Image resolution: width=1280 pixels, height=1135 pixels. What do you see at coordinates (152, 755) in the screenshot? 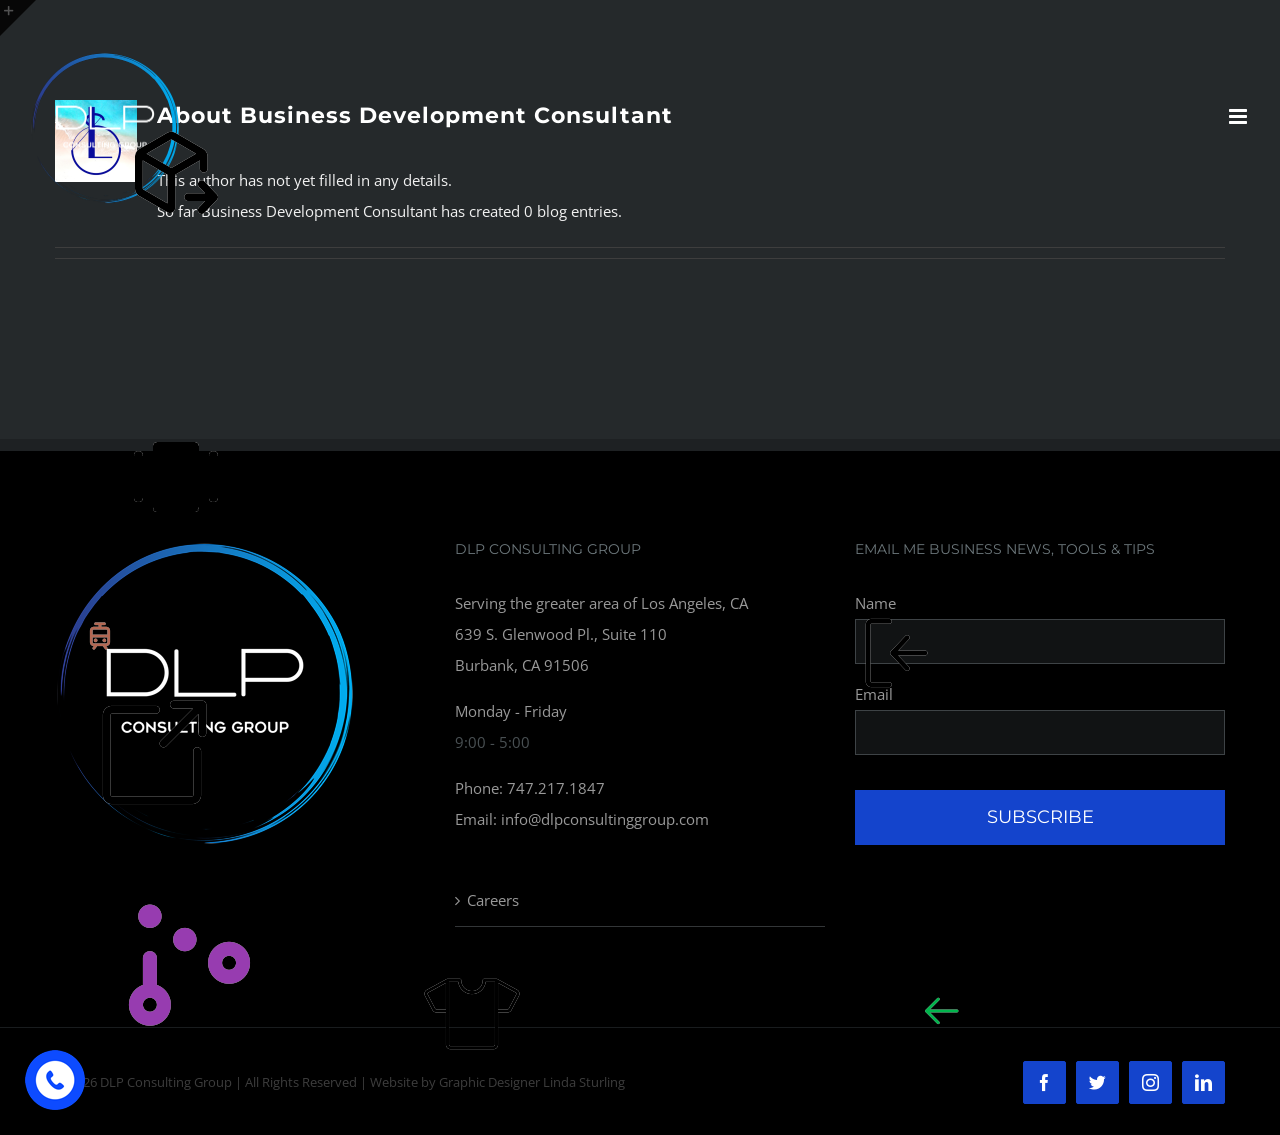
I see `open link in a new tab or window` at bounding box center [152, 755].